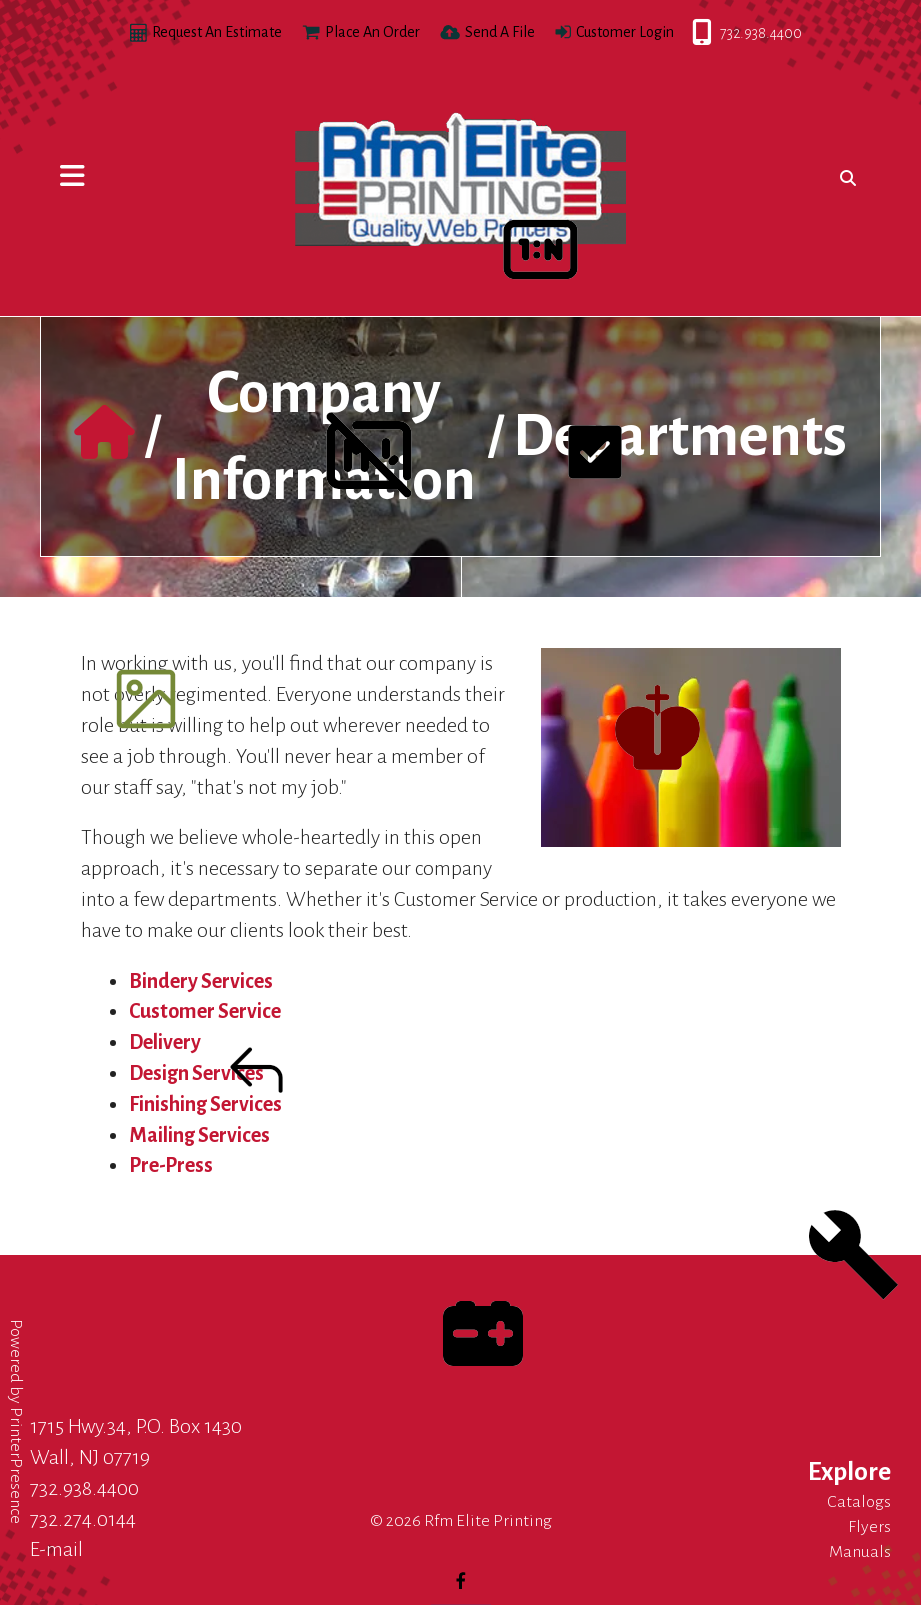 Image resolution: width=921 pixels, height=1605 pixels. What do you see at coordinates (483, 1336) in the screenshot?
I see `check vehicle battery status` at bounding box center [483, 1336].